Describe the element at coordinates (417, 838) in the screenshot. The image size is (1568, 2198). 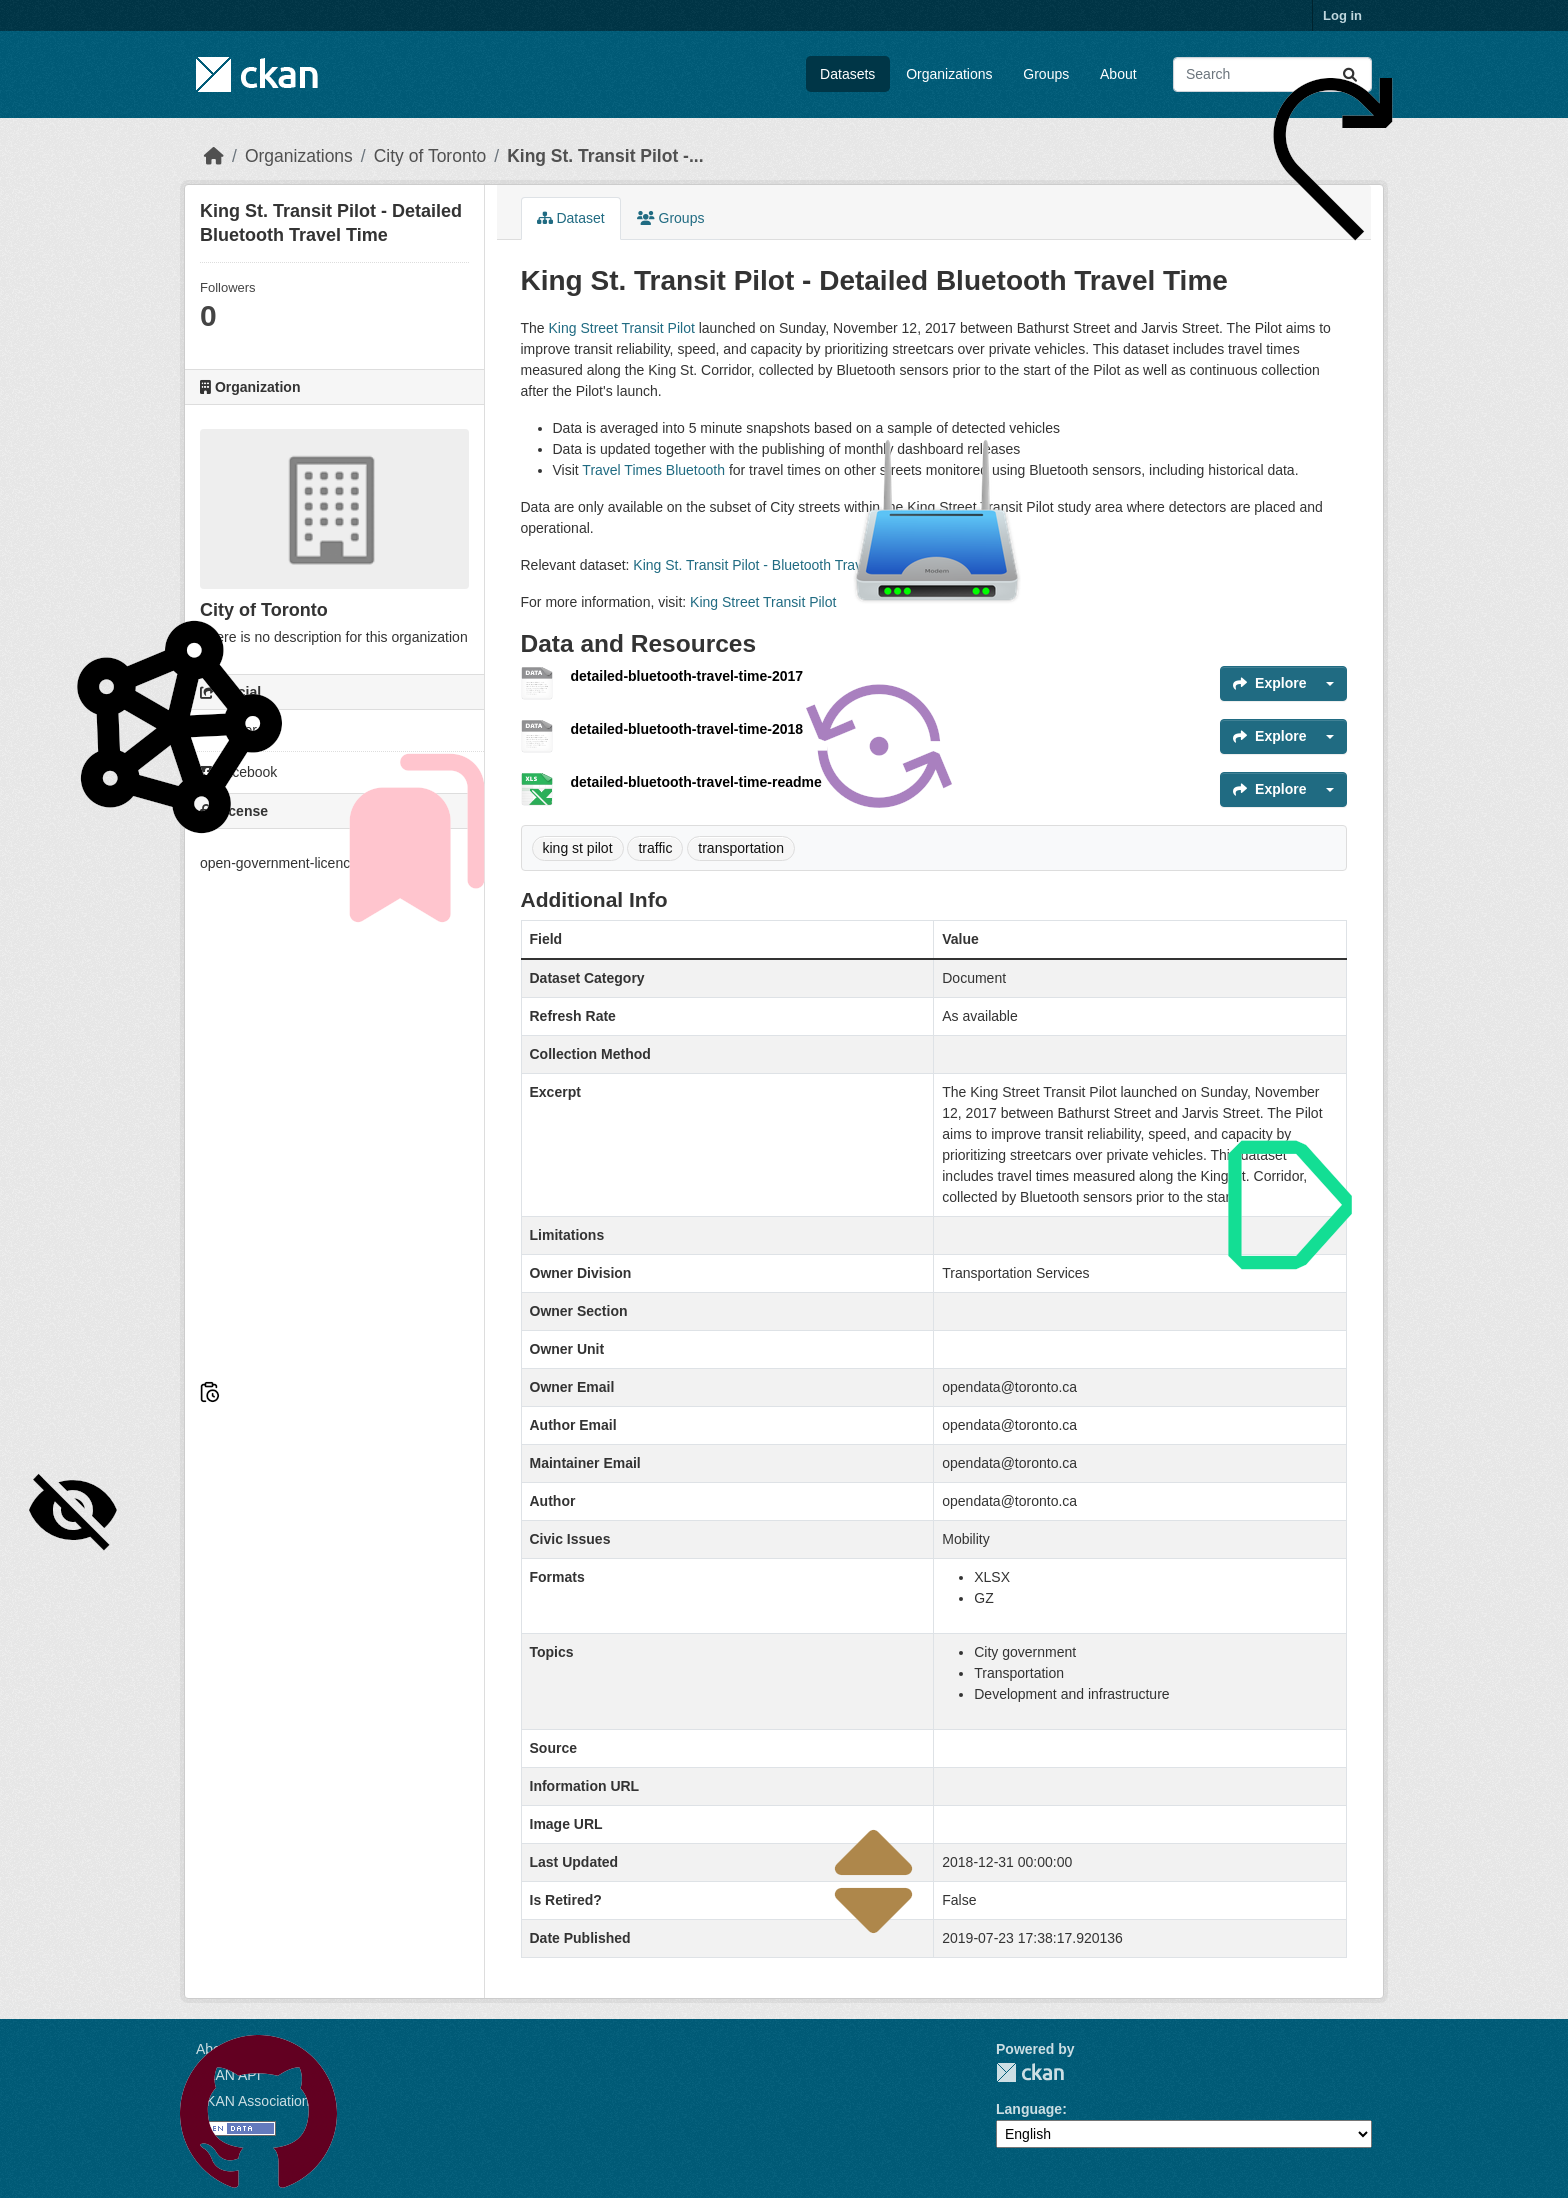
I see `view your saved bookmarks` at that location.